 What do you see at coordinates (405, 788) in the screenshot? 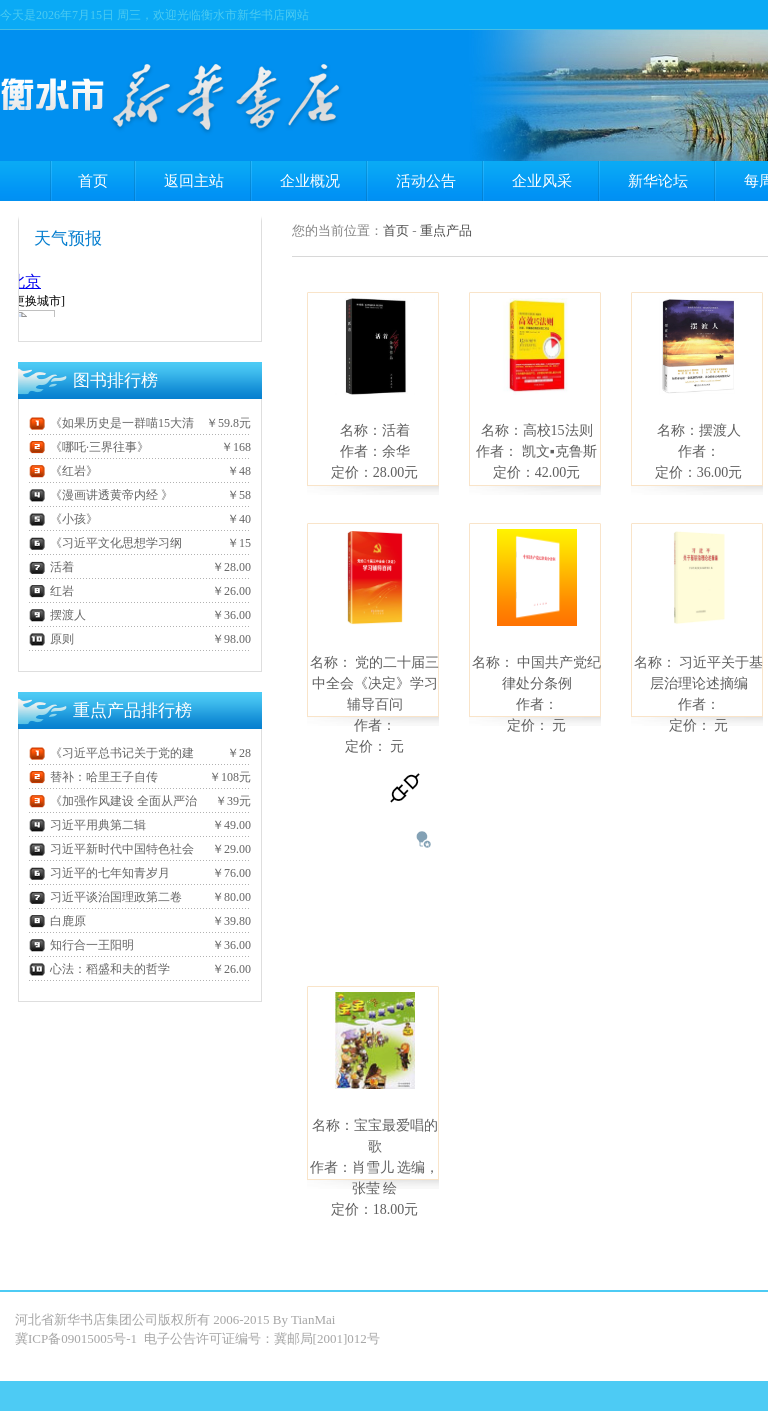
I see `disconnect from debug session` at bounding box center [405, 788].